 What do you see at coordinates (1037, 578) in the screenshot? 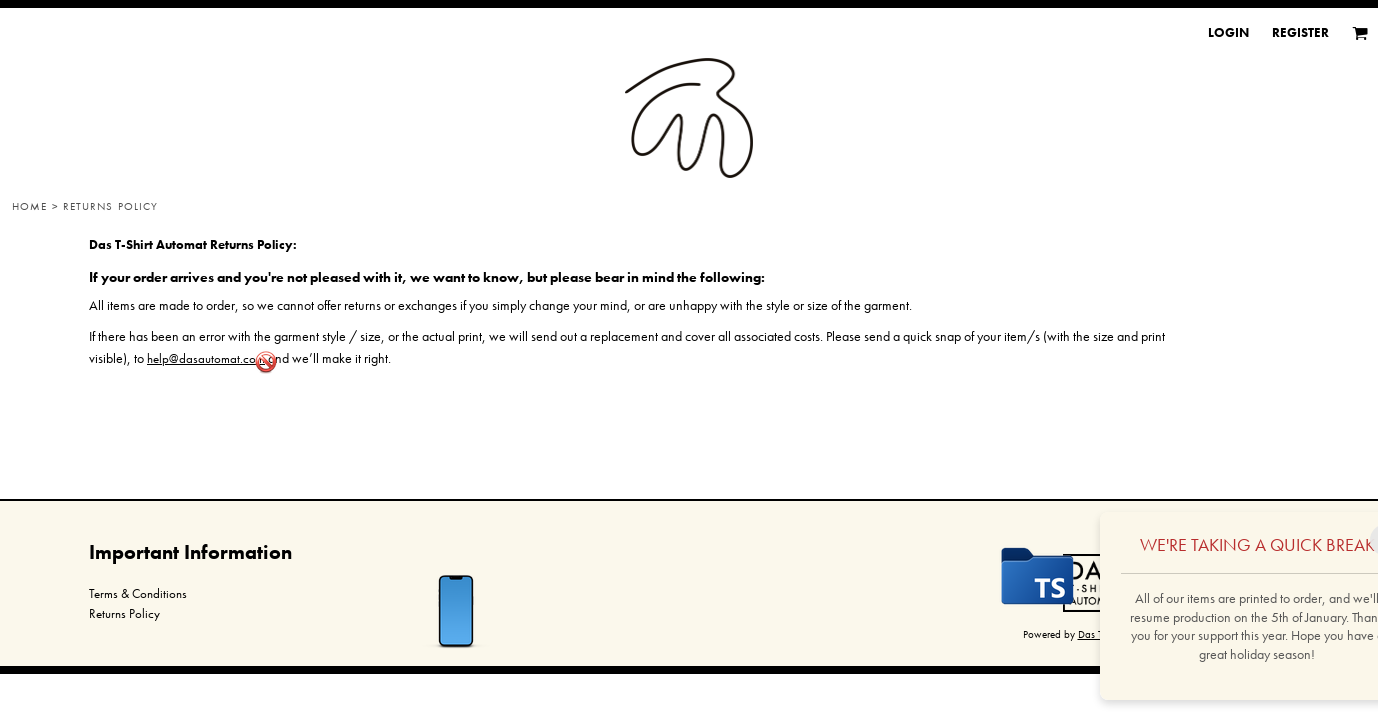
I see `open typescript project files folder` at bounding box center [1037, 578].